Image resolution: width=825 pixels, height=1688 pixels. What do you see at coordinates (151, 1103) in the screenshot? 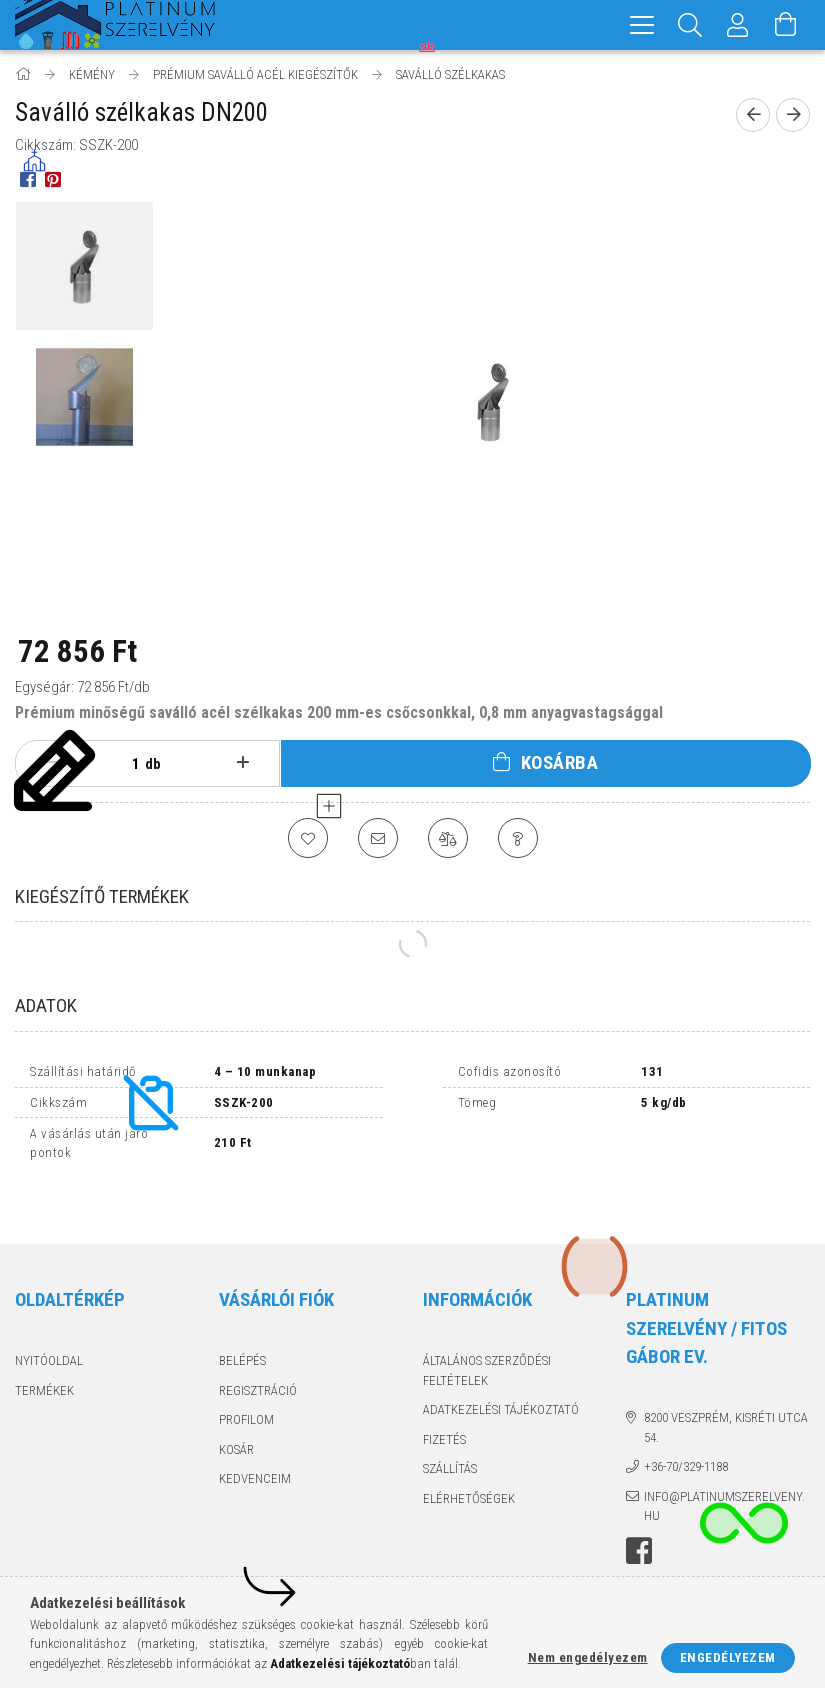
I see `clipboard access disabled` at bounding box center [151, 1103].